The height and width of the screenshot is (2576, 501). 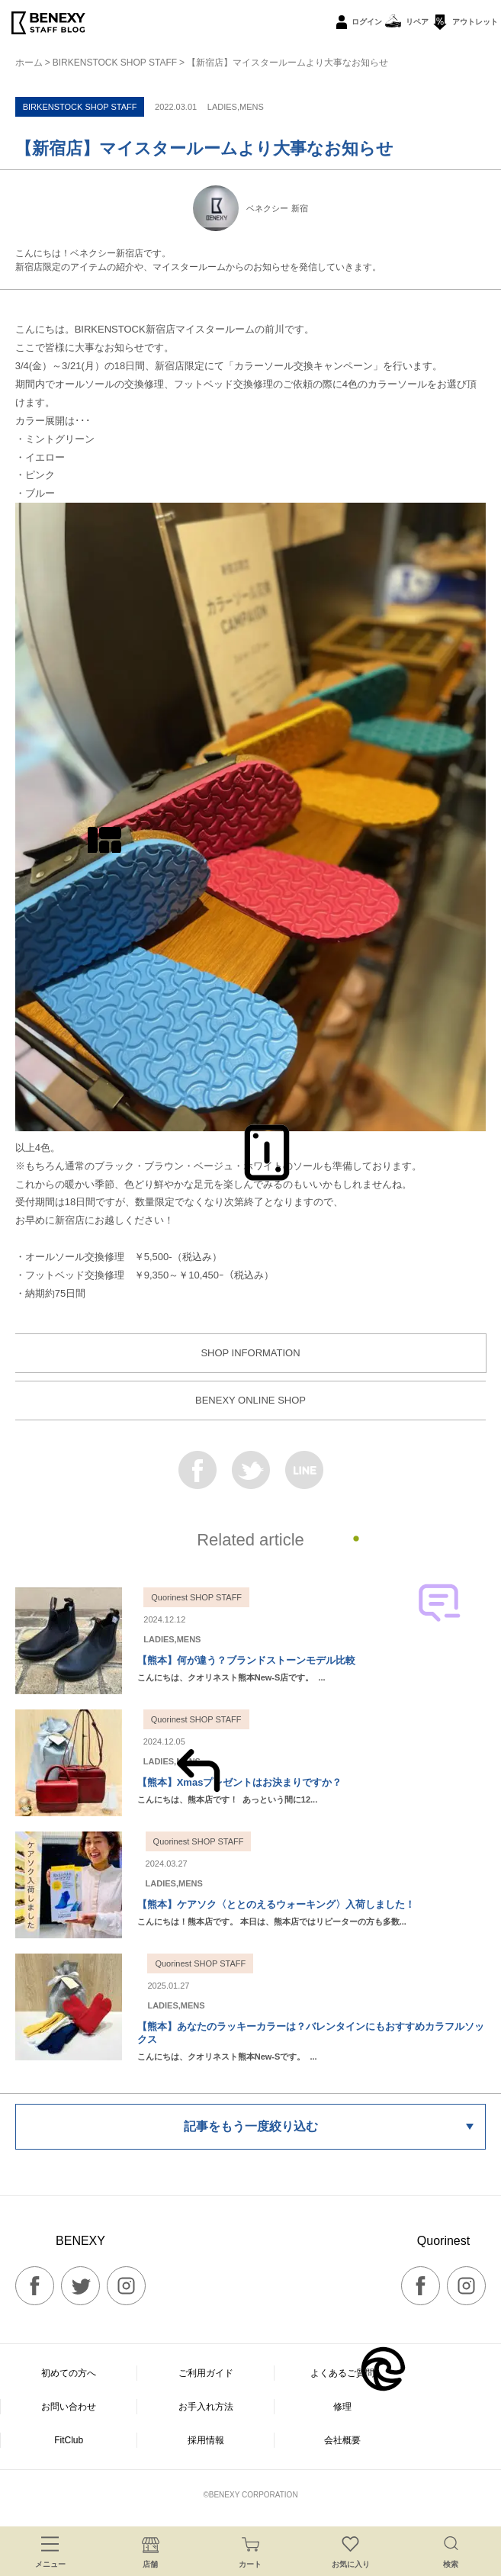 I want to click on remove a message from the conversation, so click(x=438, y=1602).